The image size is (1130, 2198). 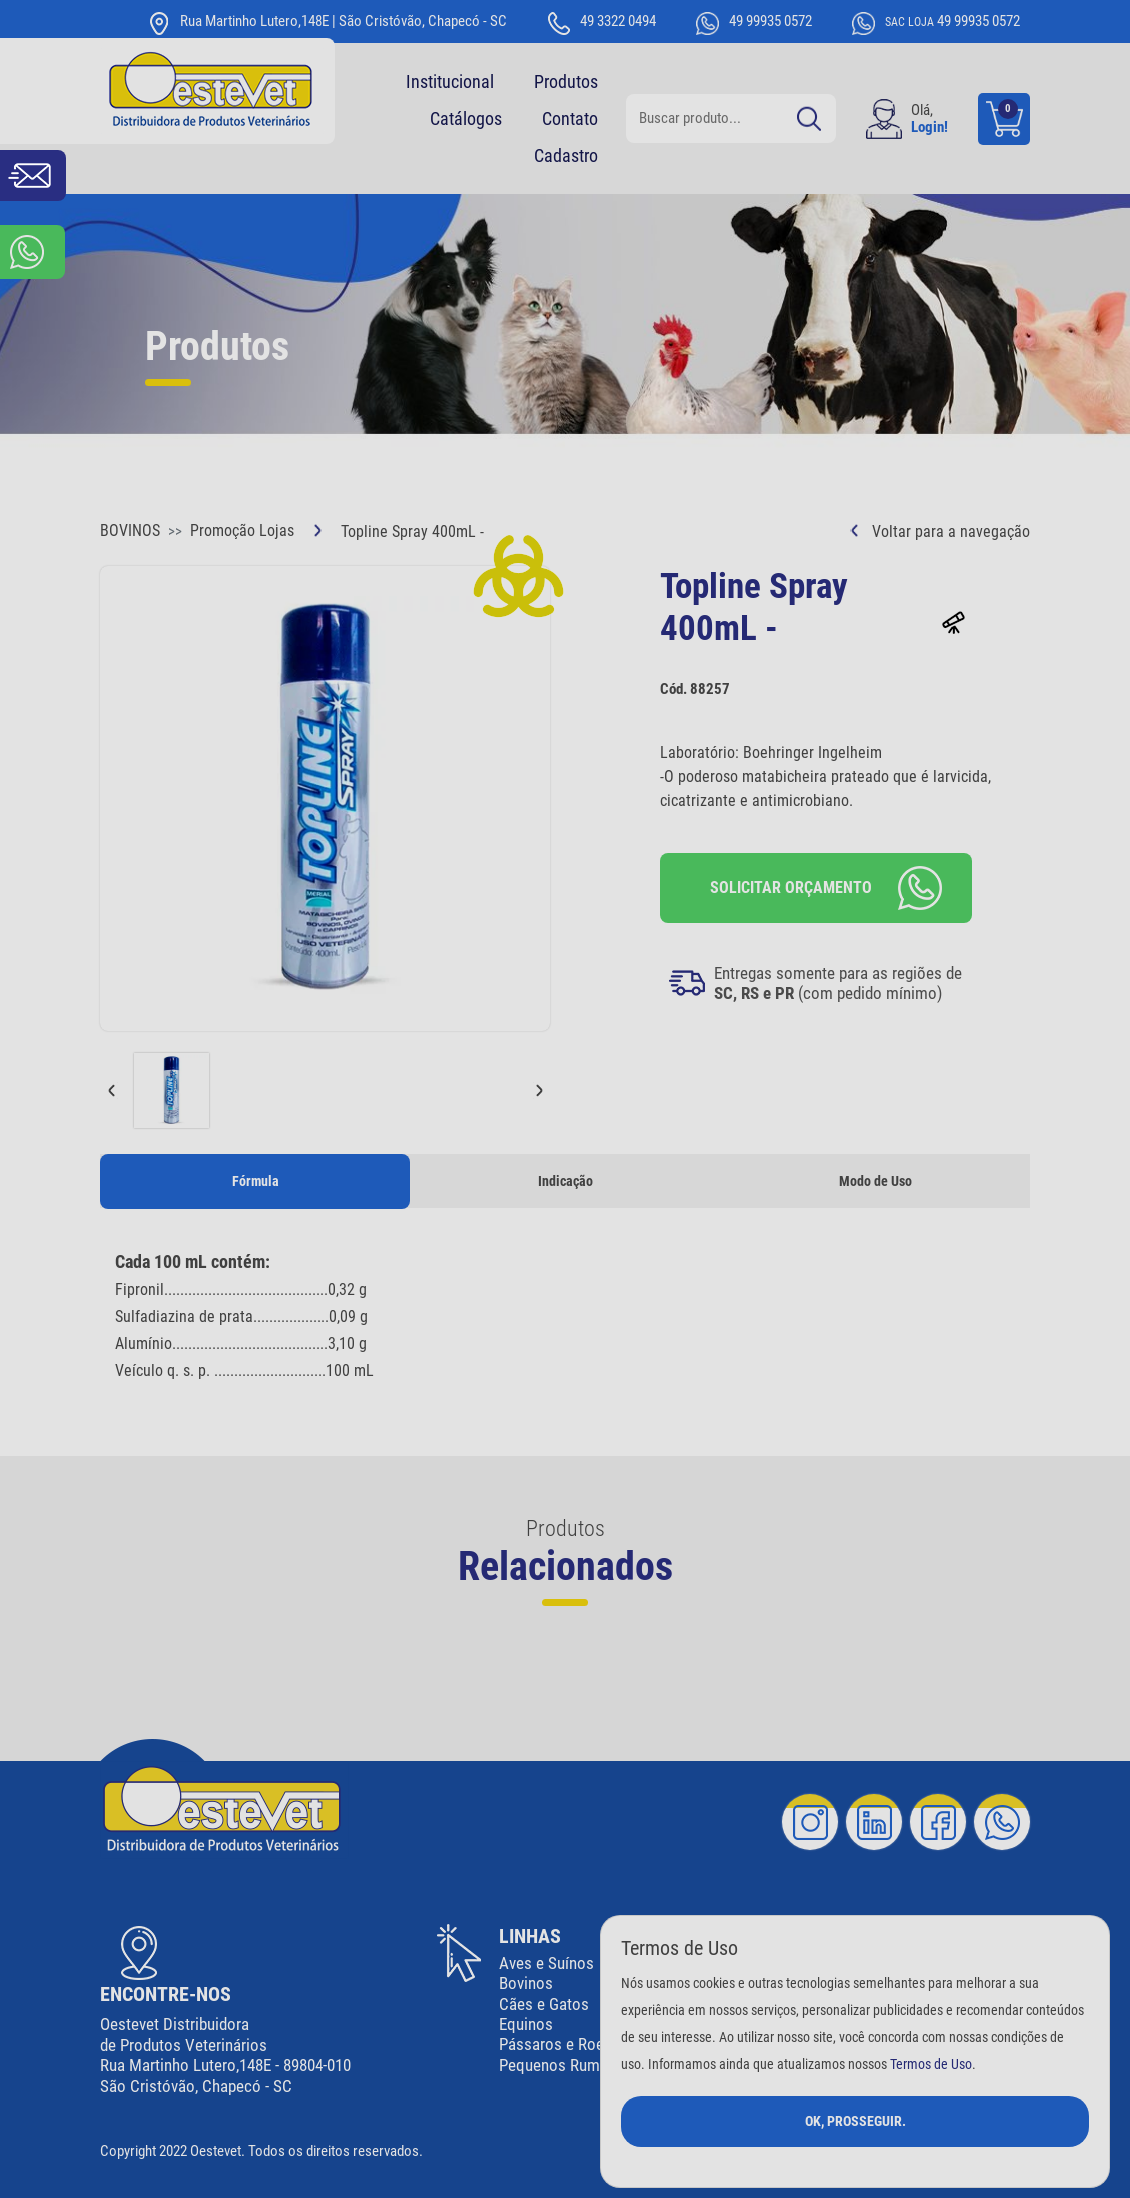 I want to click on indicates hazardous or dangerous content, so click(x=518, y=578).